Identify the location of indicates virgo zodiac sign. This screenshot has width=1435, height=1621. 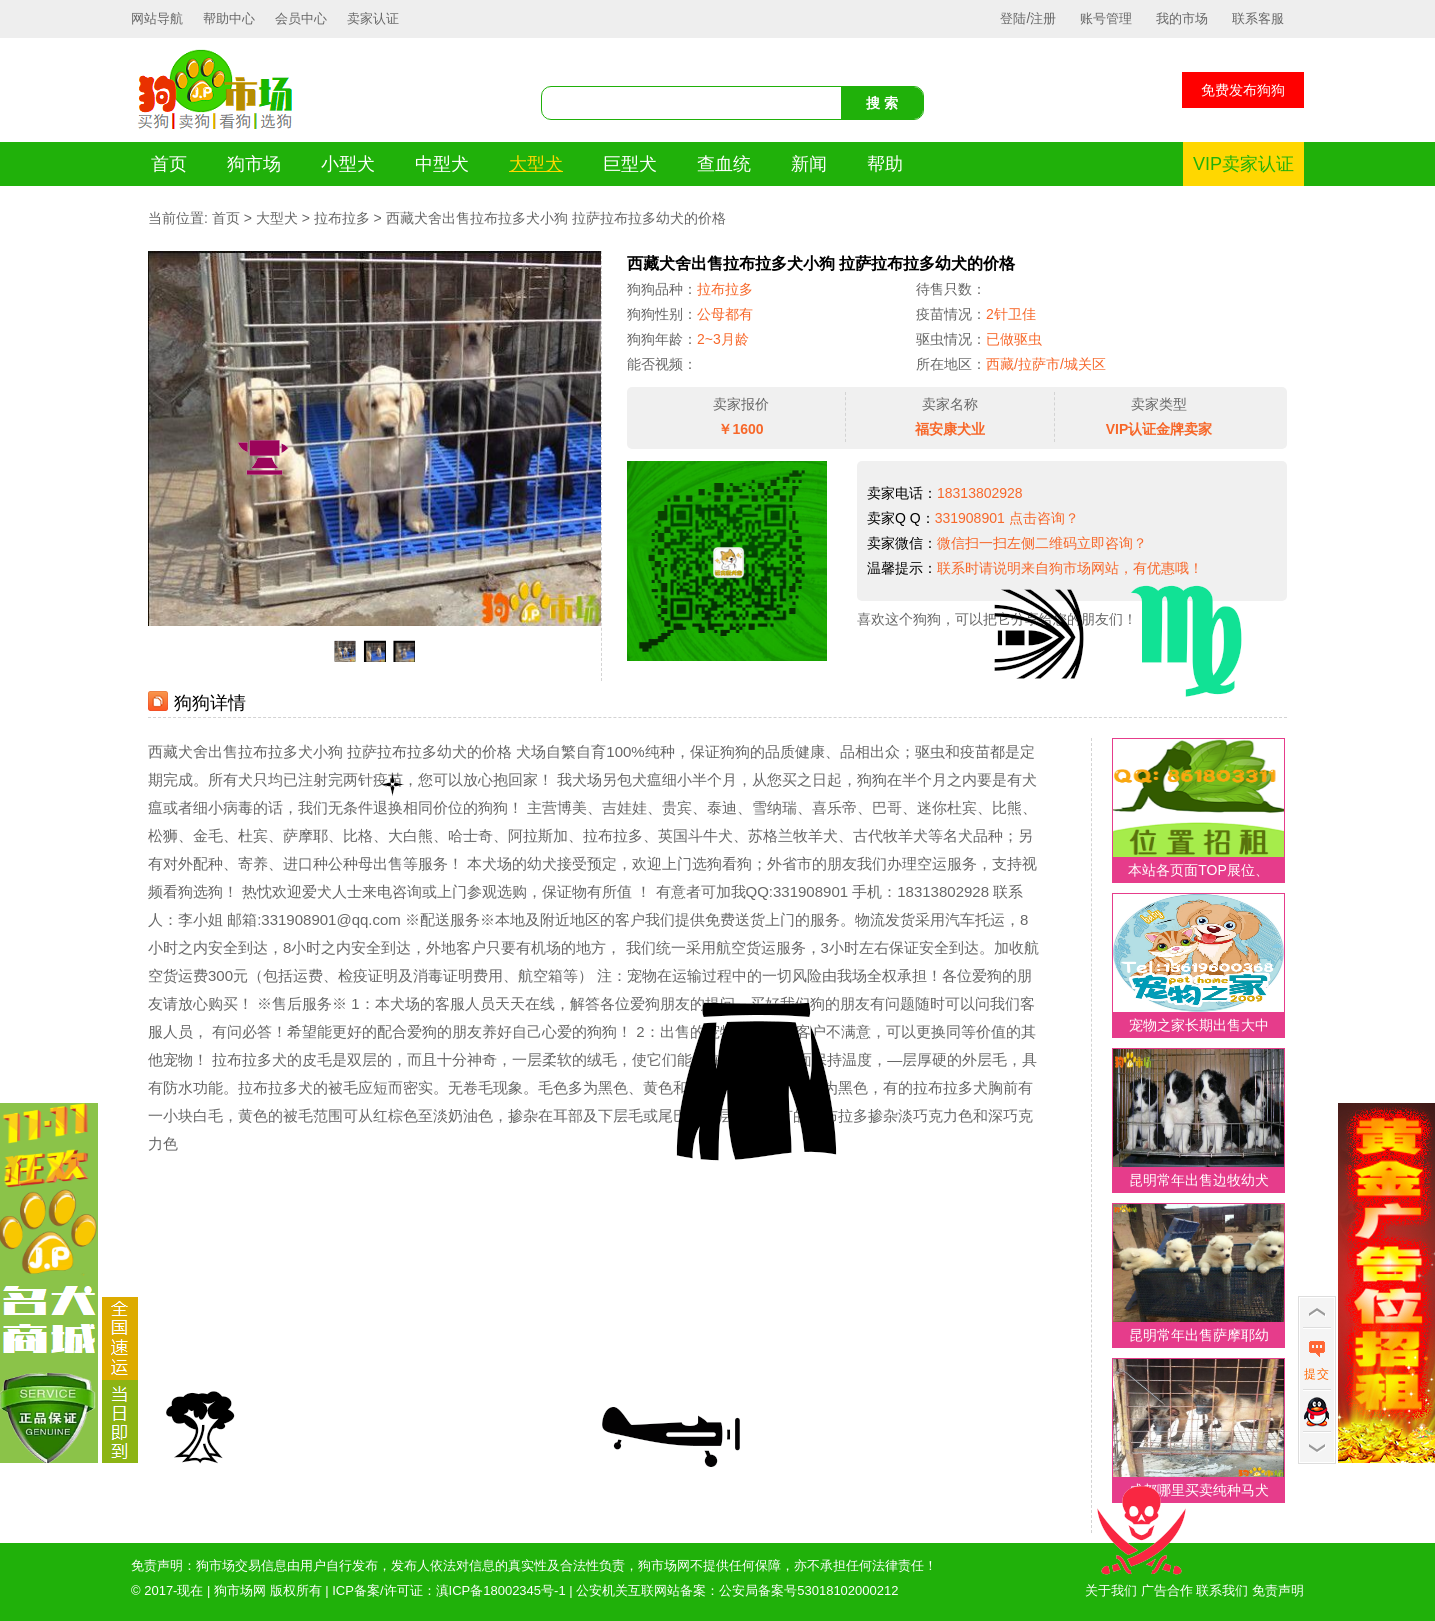
(1186, 641).